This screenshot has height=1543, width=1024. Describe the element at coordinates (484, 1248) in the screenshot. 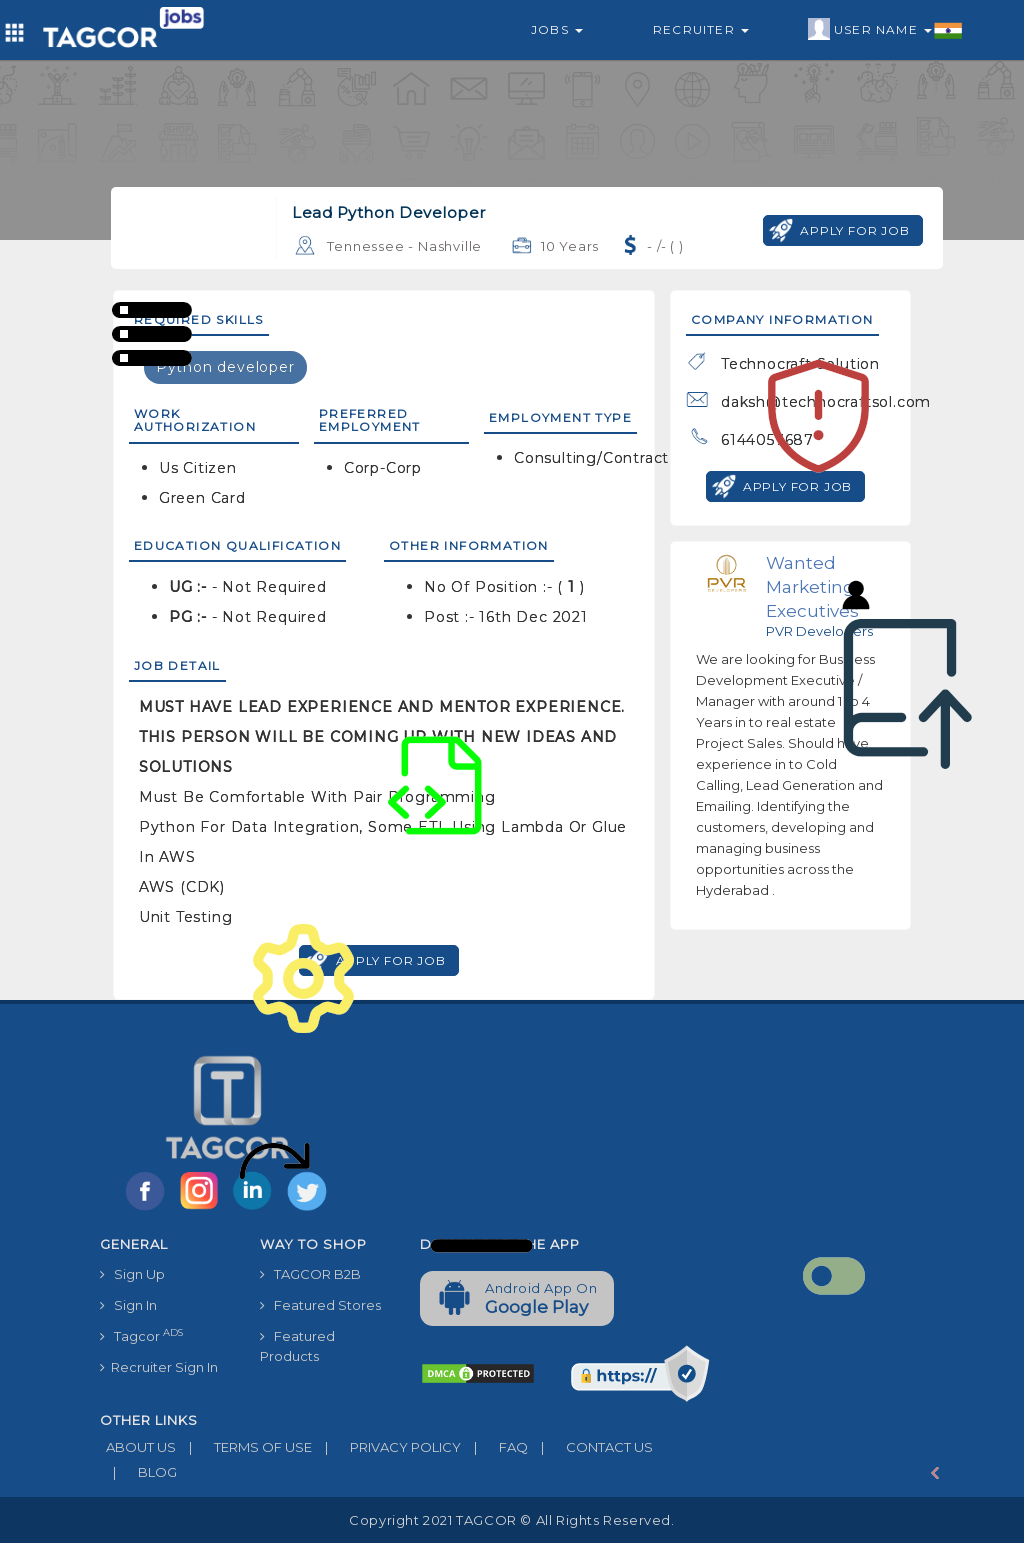

I see `collapse or minimize a section` at that location.